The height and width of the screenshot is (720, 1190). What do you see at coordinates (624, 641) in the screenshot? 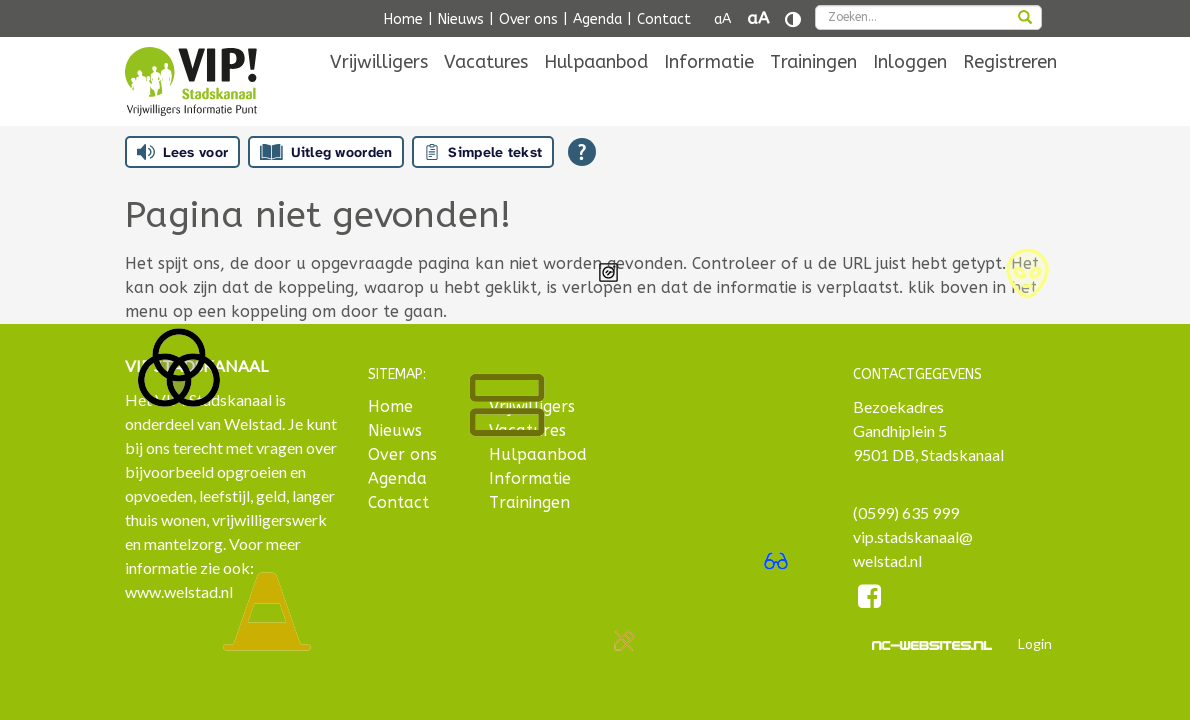
I see `editing is disabled` at bounding box center [624, 641].